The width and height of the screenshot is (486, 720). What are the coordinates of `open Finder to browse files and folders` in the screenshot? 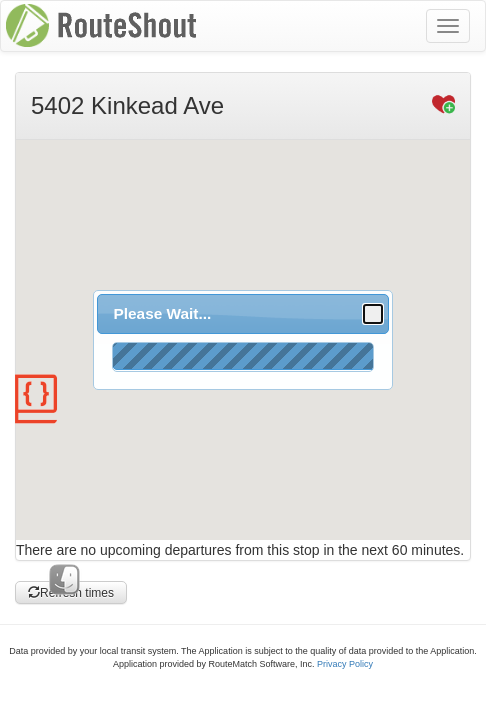 It's located at (64, 579).